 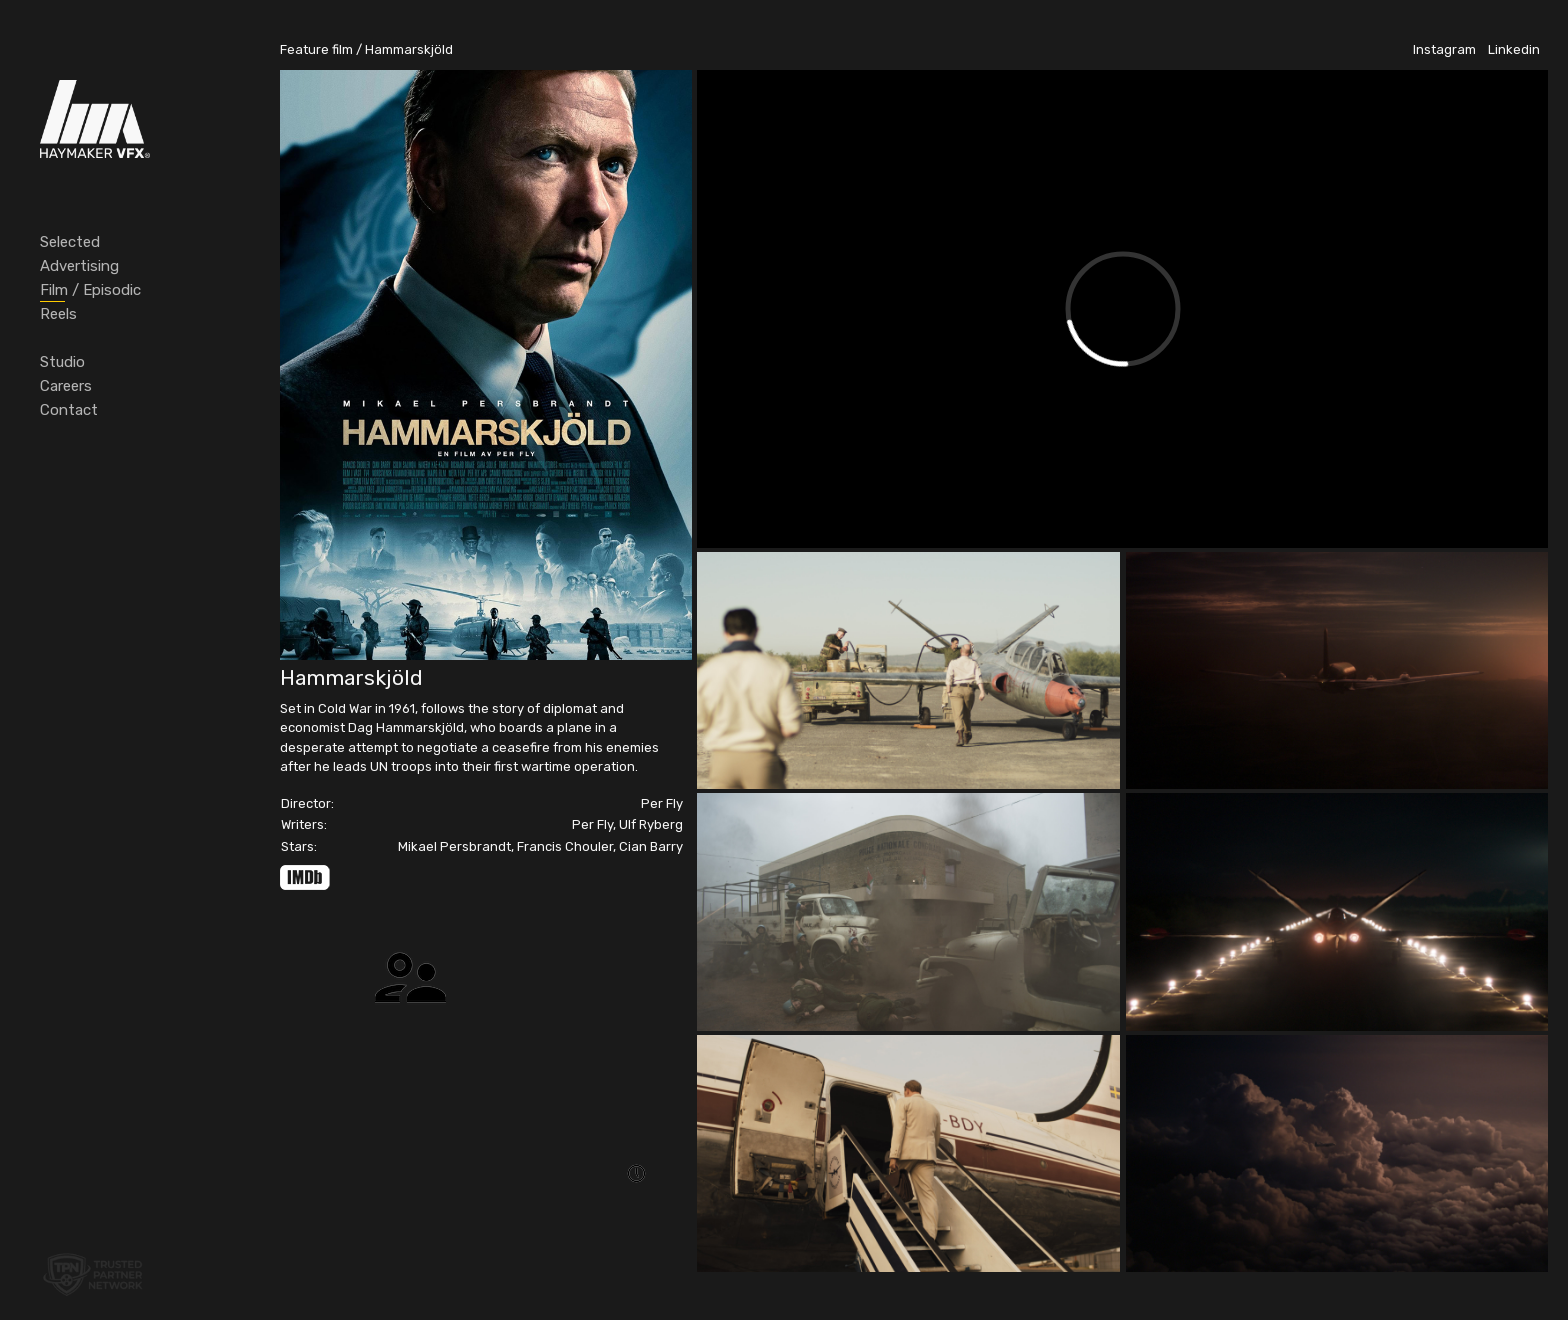 What do you see at coordinates (410, 977) in the screenshot?
I see `manage team members or user accounts` at bounding box center [410, 977].